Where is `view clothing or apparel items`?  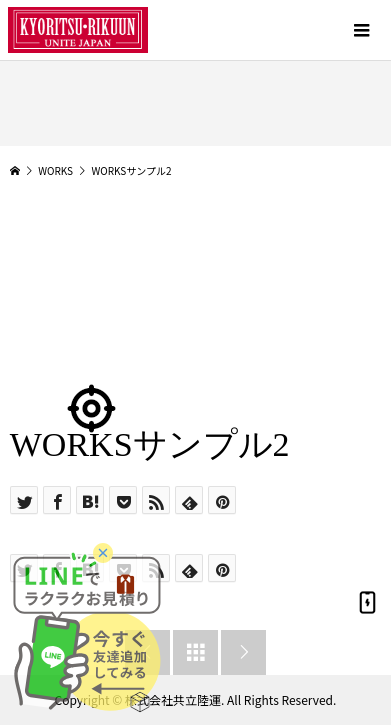 view clothing or apparel items is located at coordinates (125, 584).